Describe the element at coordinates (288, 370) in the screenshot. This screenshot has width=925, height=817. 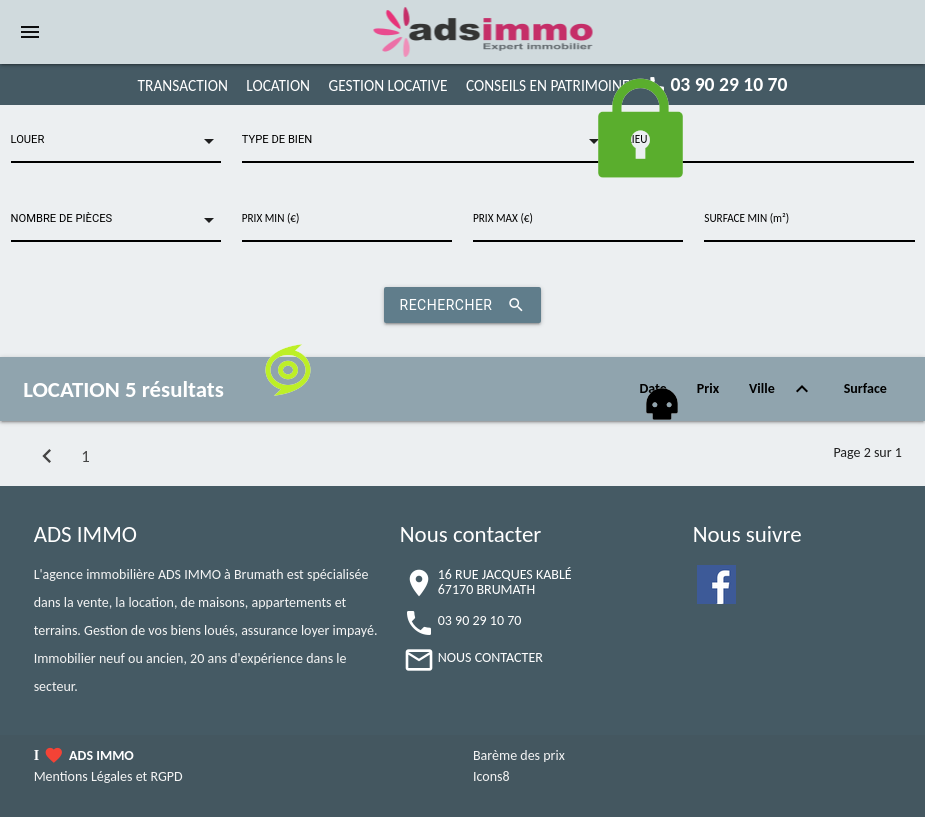
I see `indicates typhoon or hurricane weather alert` at that location.